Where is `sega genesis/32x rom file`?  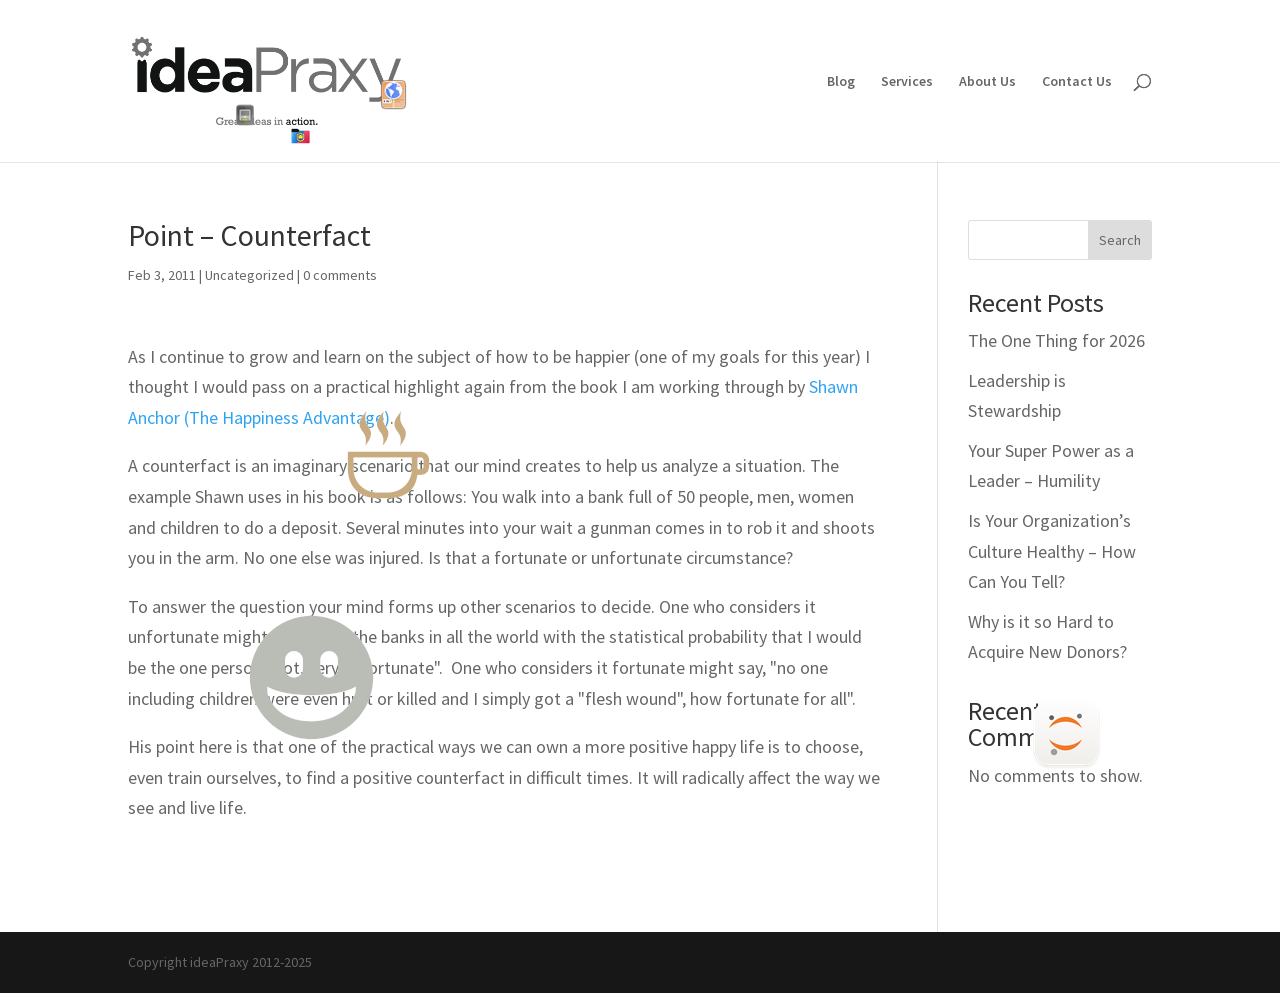
sega genesis/32x rom file is located at coordinates (245, 115).